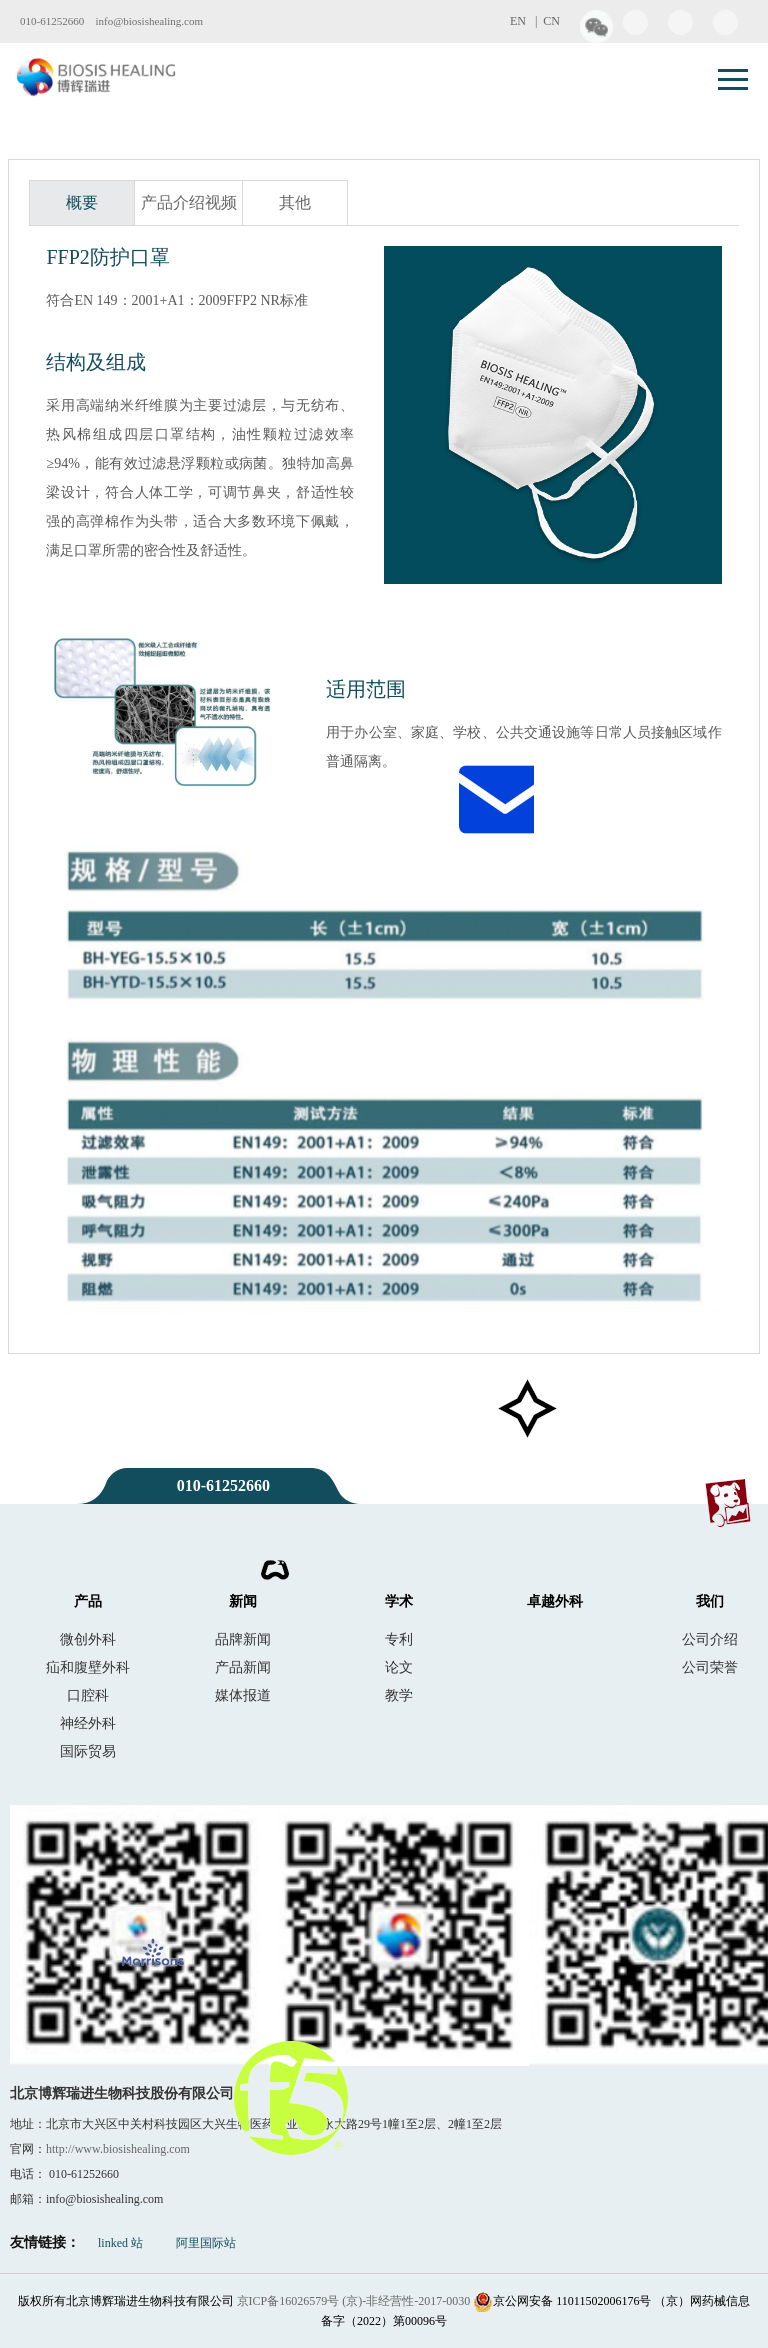  What do you see at coordinates (291, 2098) in the screenshot?
I see `F5 Networks company logo` at bounding box center [291, 2098].